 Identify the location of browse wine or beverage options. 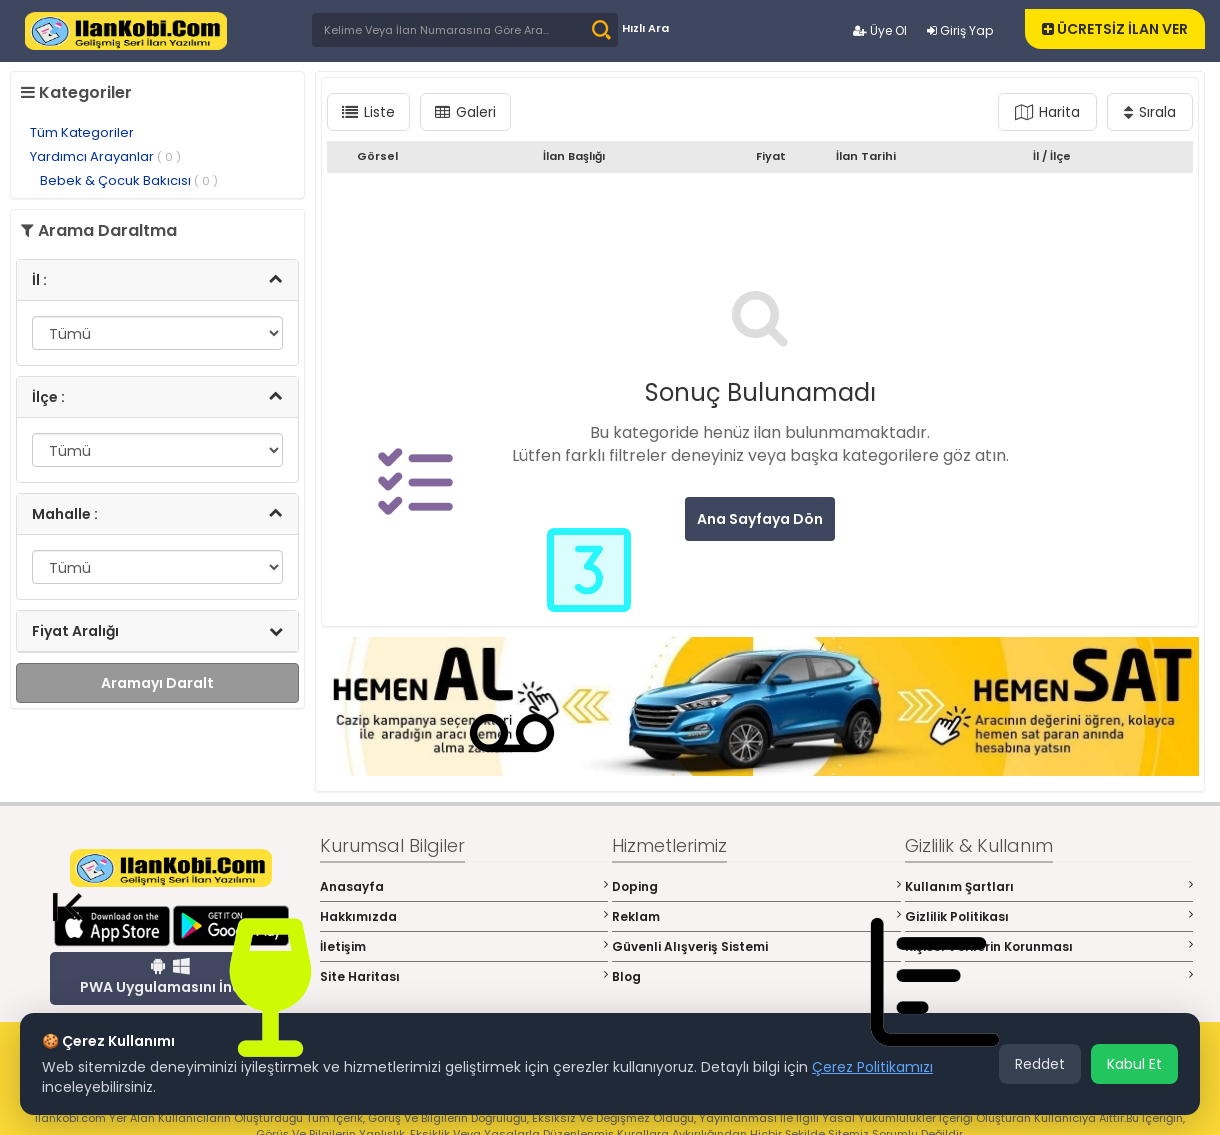
(270, 983).